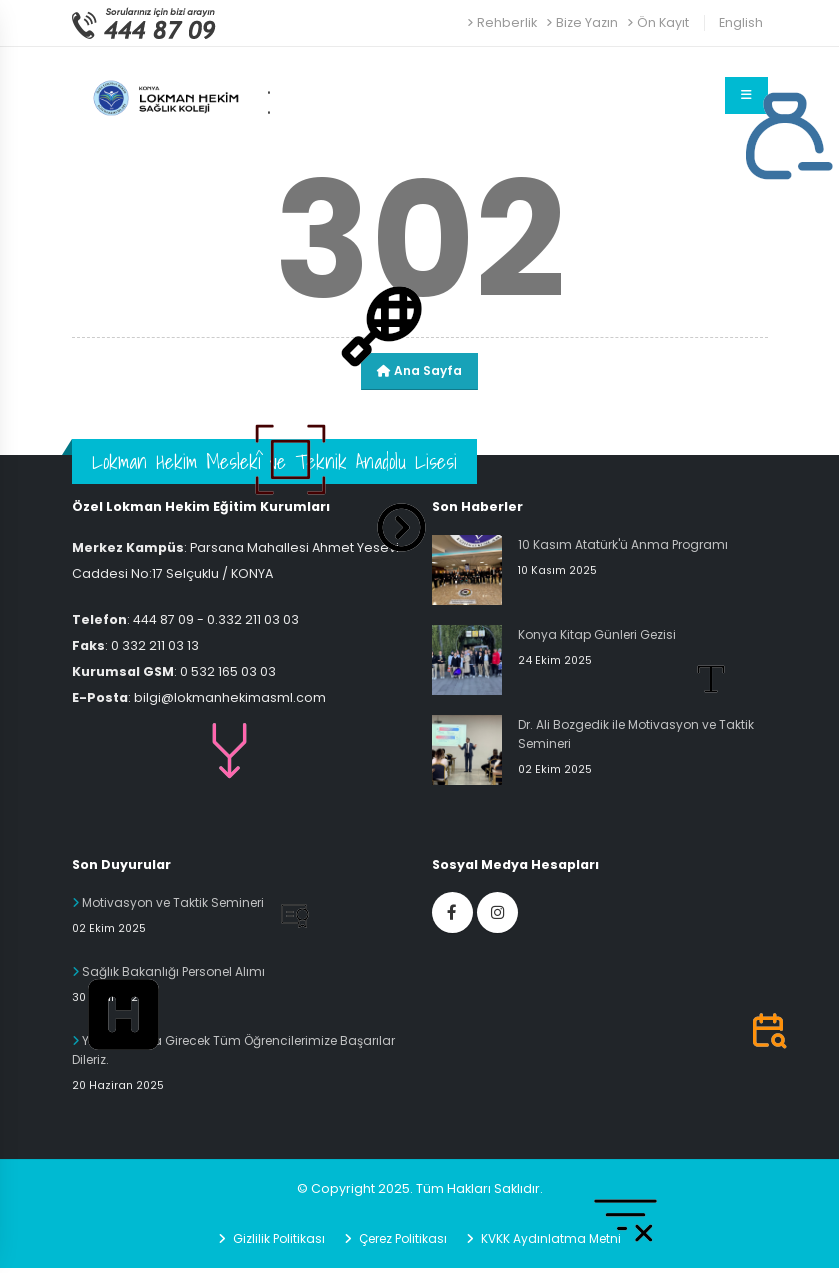 The image size is (839, 1273). What do you see at coordinates (401, 527) in the screenshot?
I see `go to next item or step` at bounding box center [401, 527].